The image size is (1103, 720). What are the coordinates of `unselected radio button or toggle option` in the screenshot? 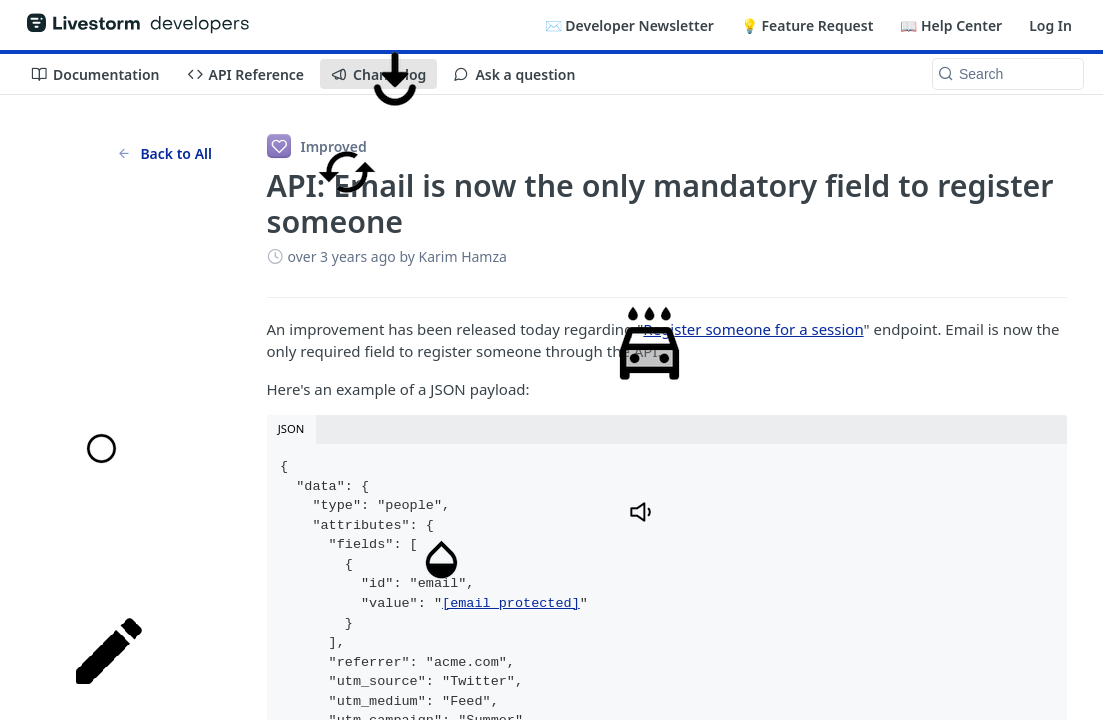 It's located at (101, 448).